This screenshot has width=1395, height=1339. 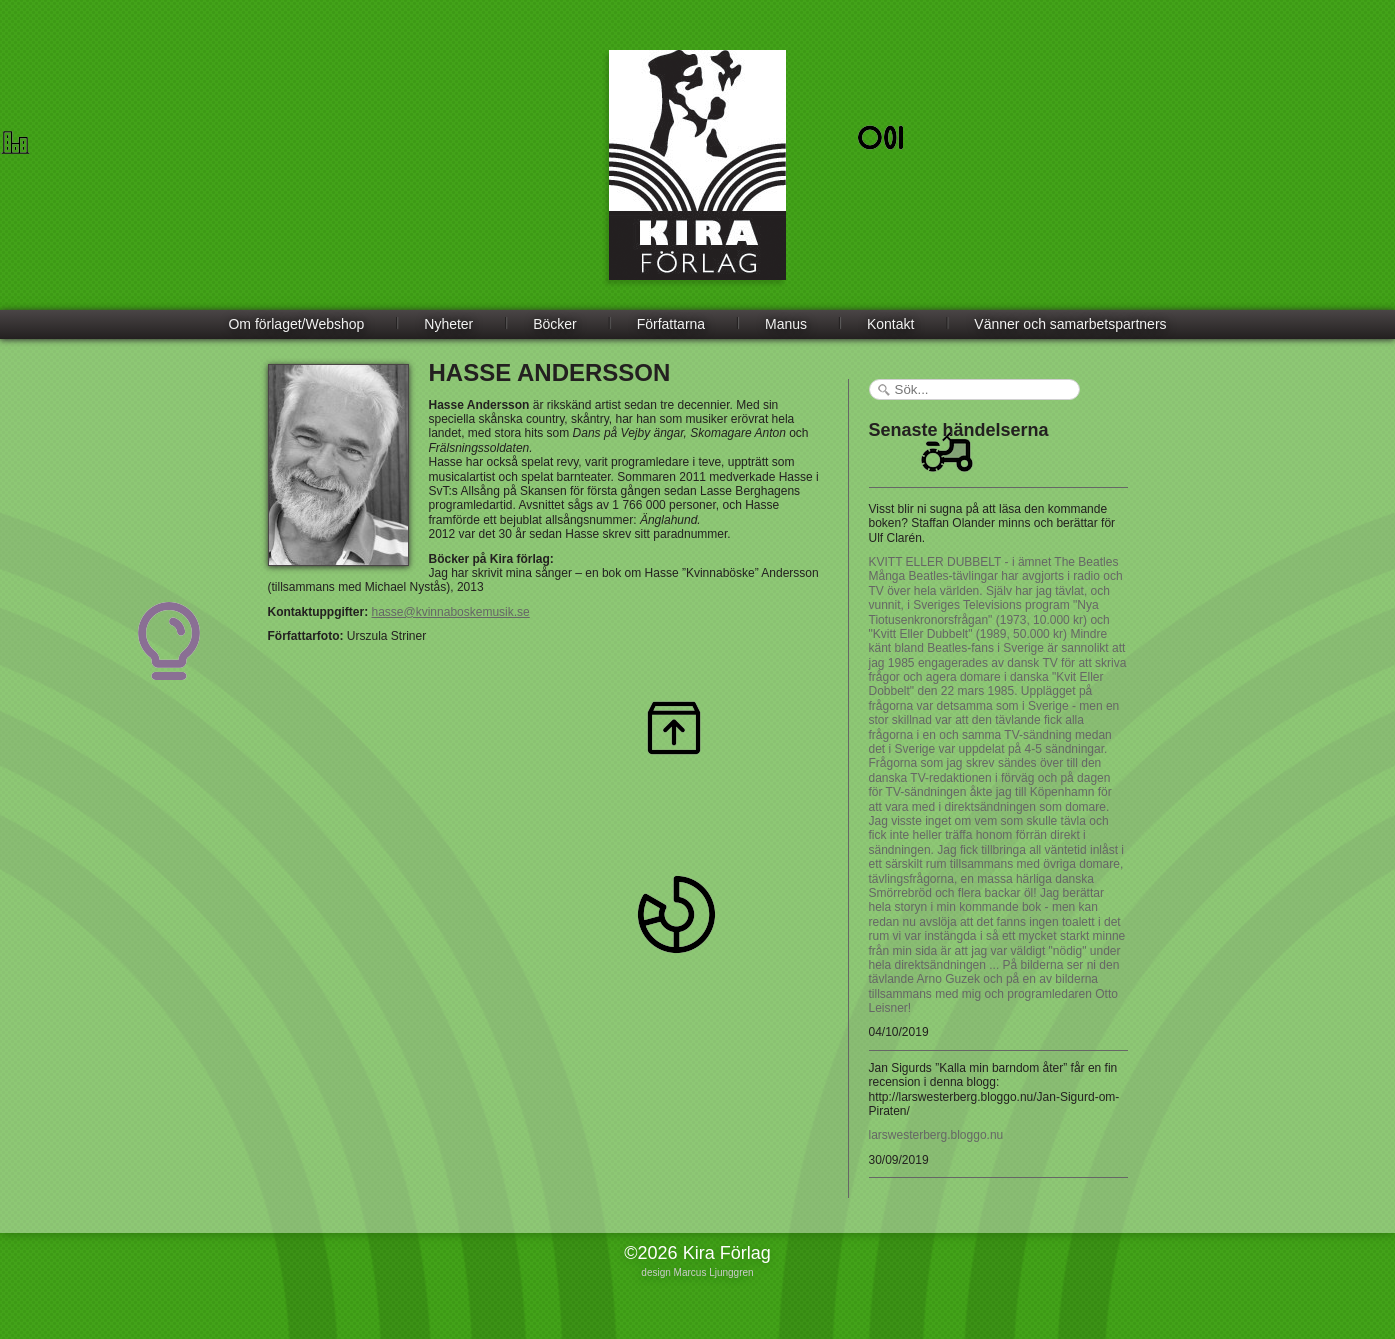 What do you see at coordinates (169, 641) in the screenshot?
I see `access tips or helpful suggestions` at bounding box center [169, 641].